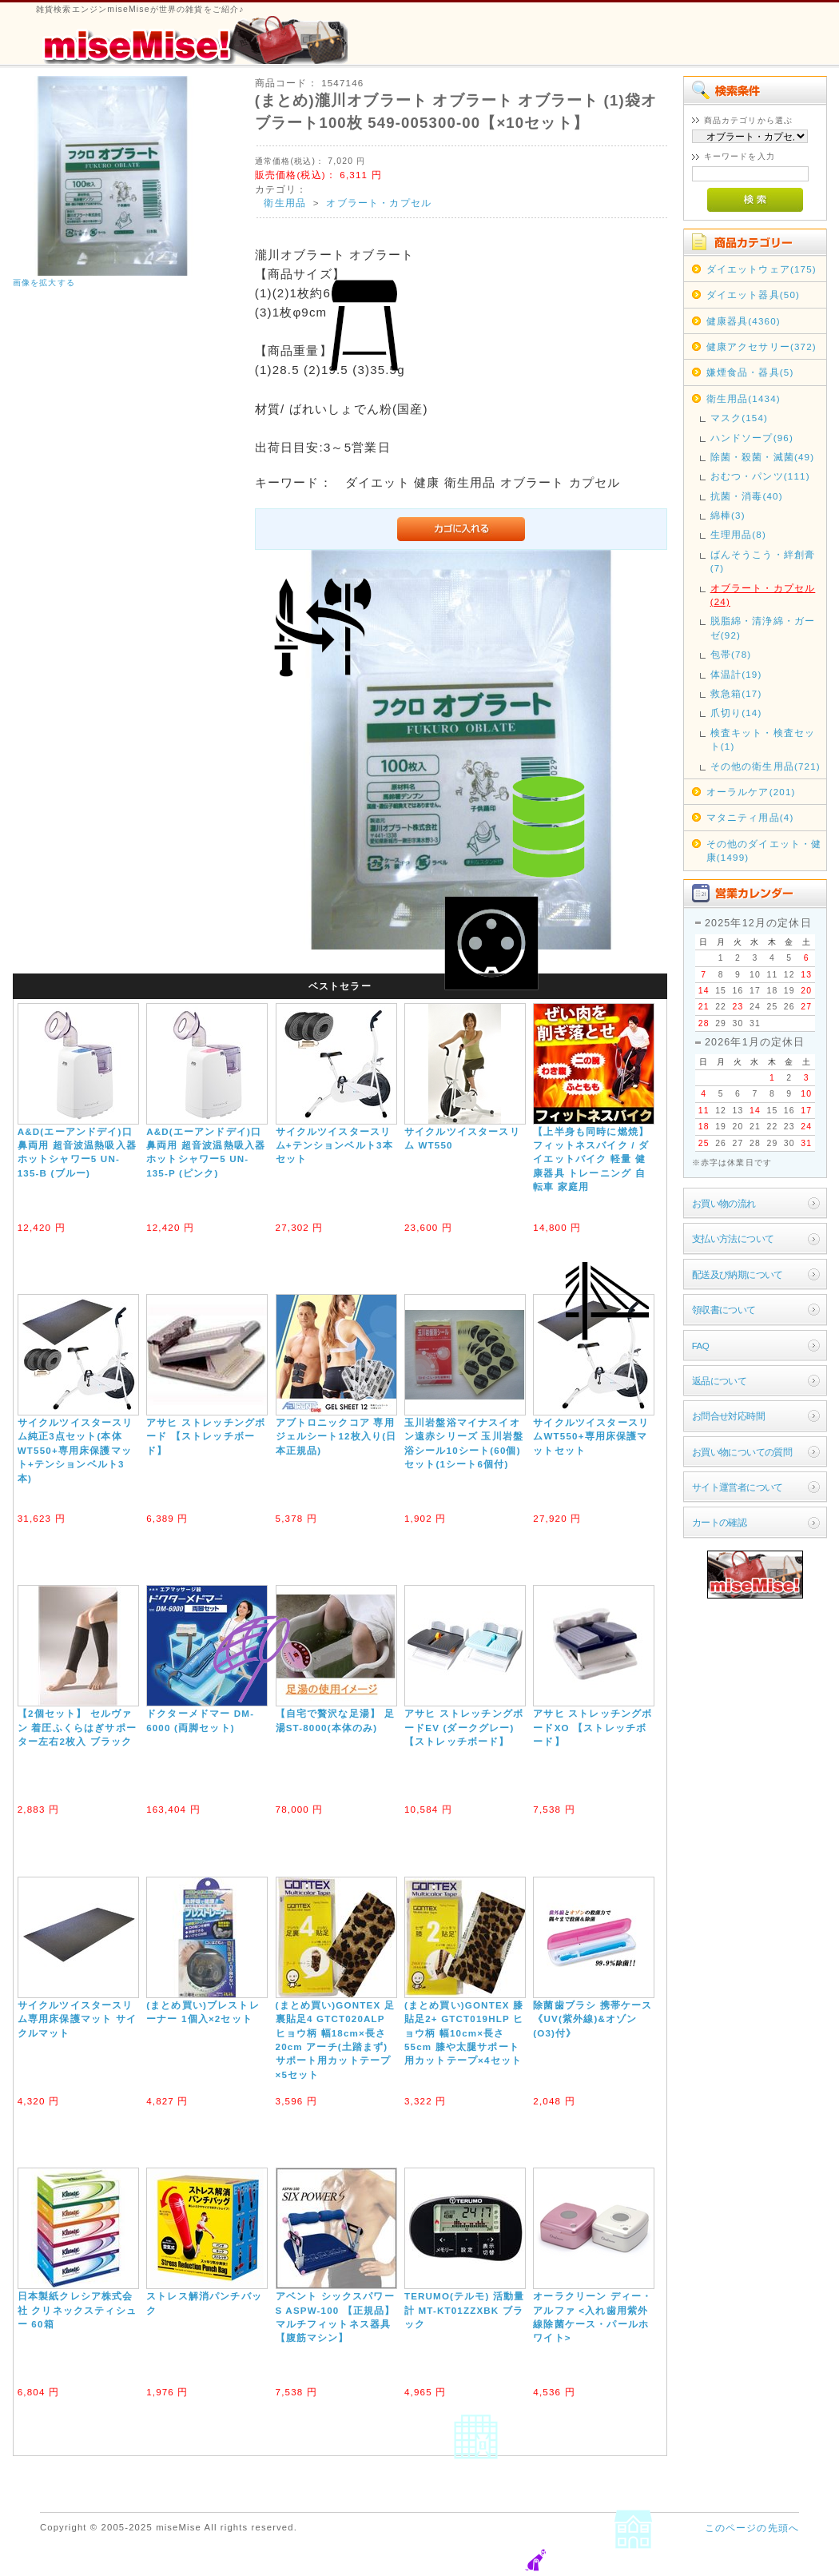  Describe the element at coordinates (323, 627) in the screenshot. I see `switch between equipped weapons` at that location.